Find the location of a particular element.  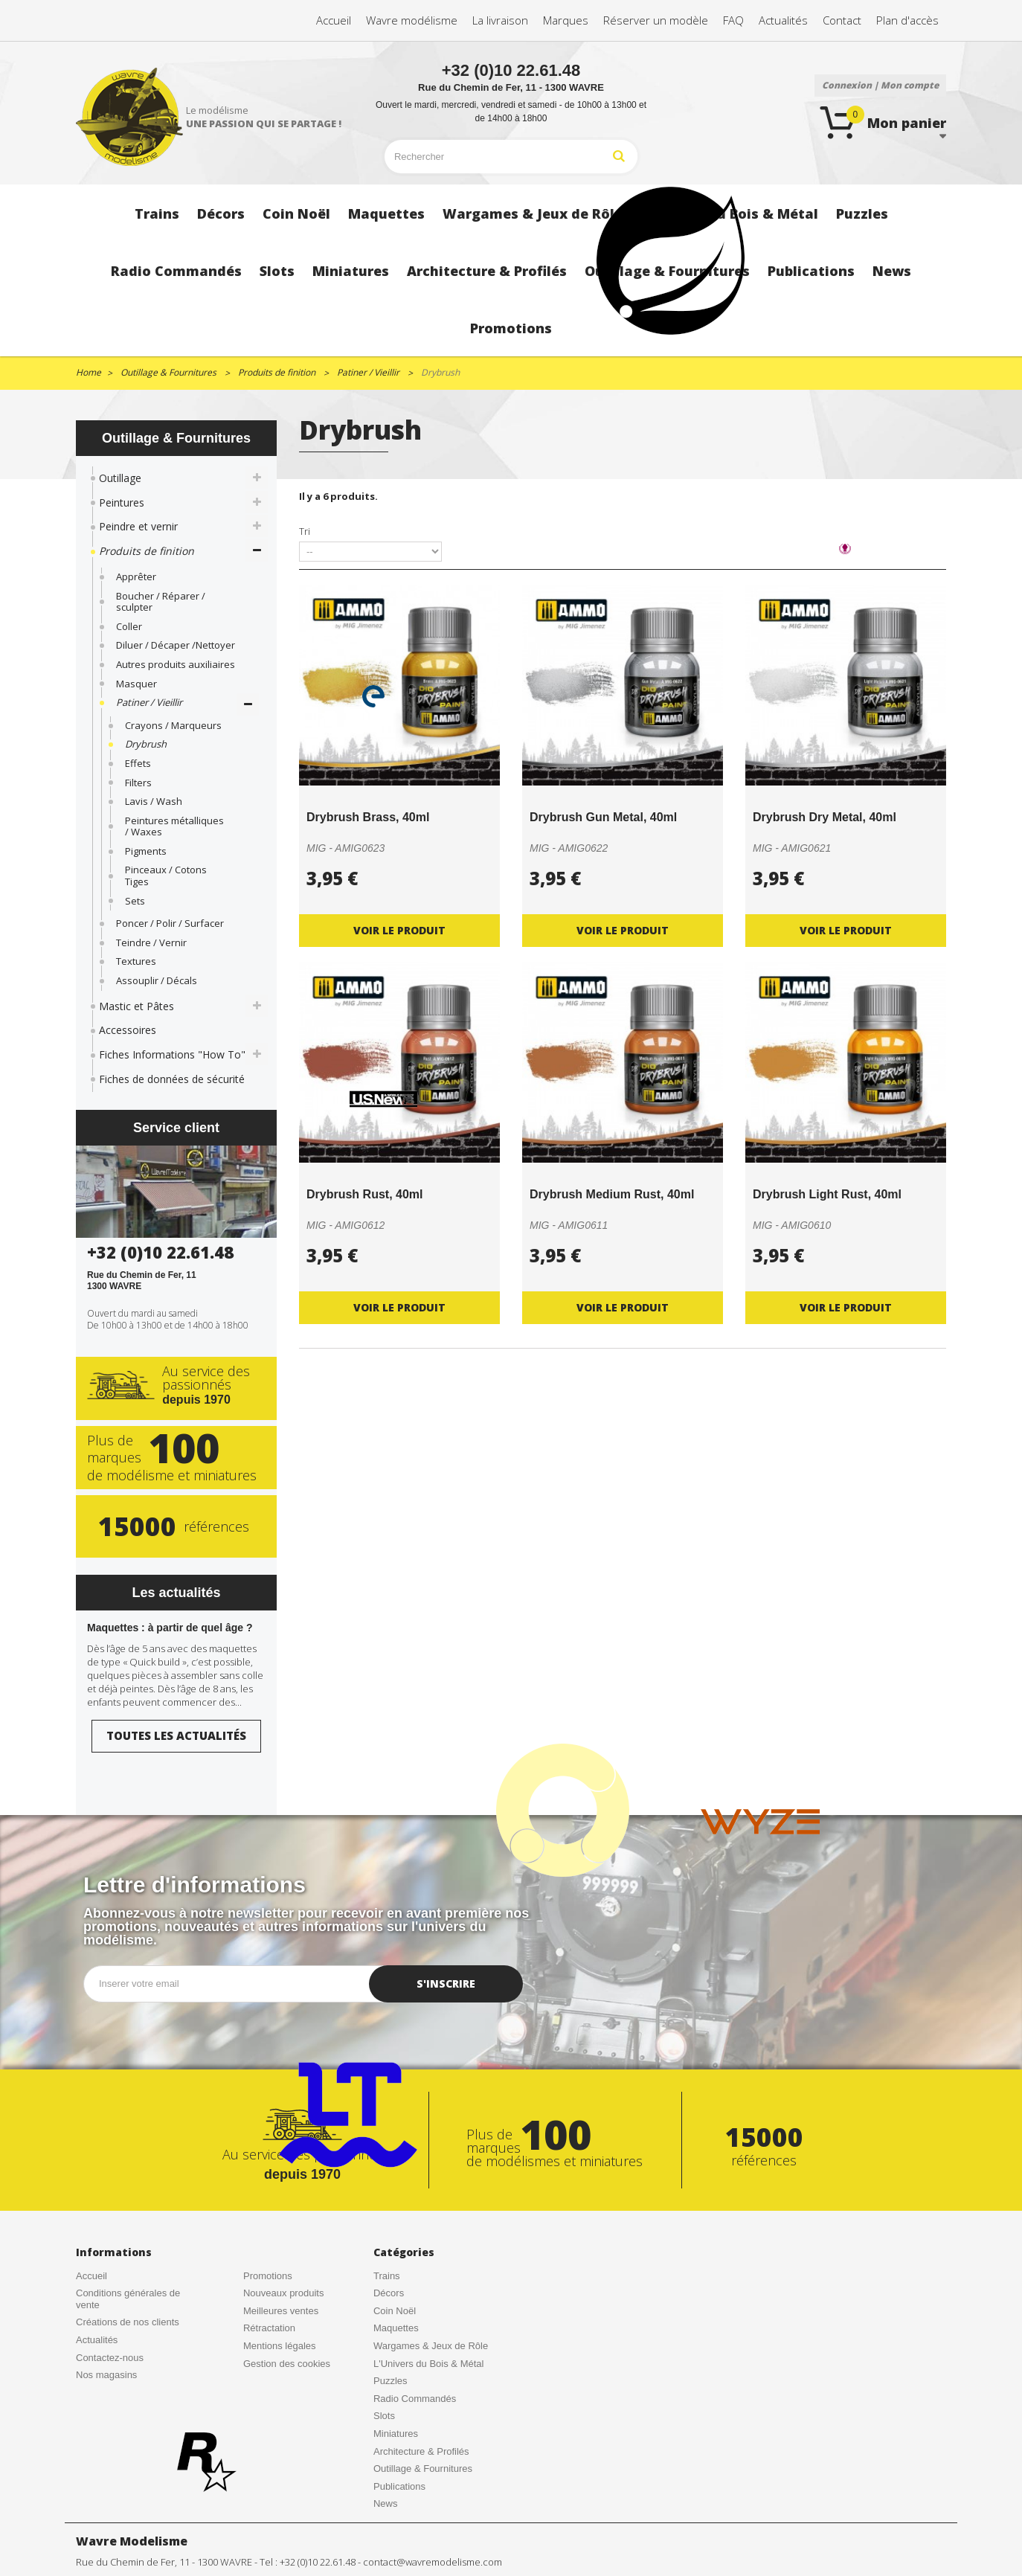

open the Wyze smart home app is located at coordinates (760, 1822).